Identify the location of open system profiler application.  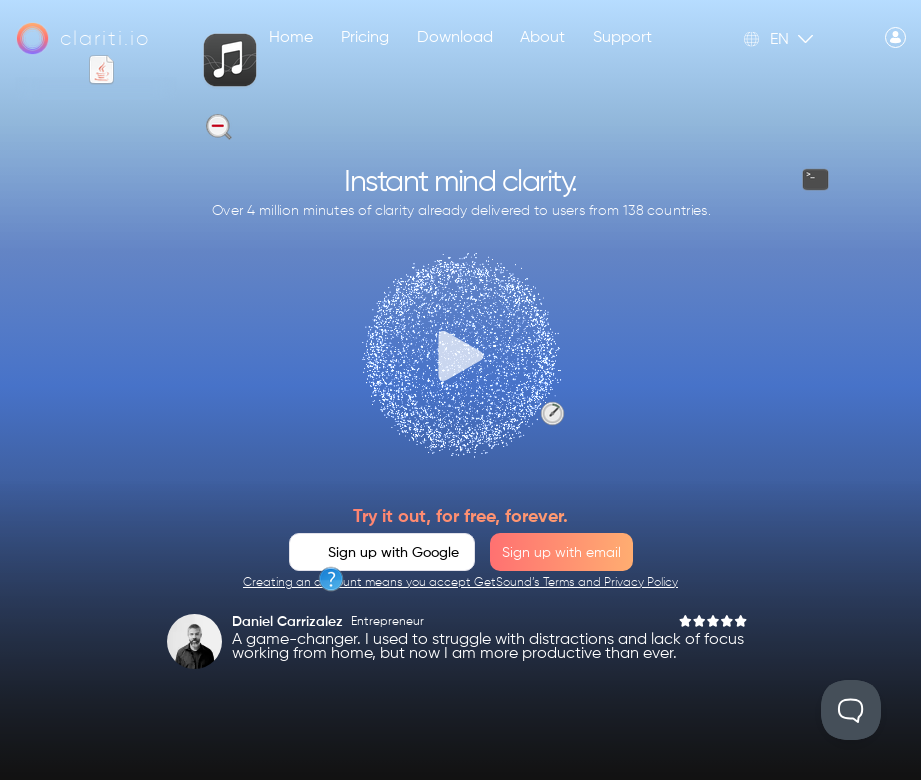
(552, 413).